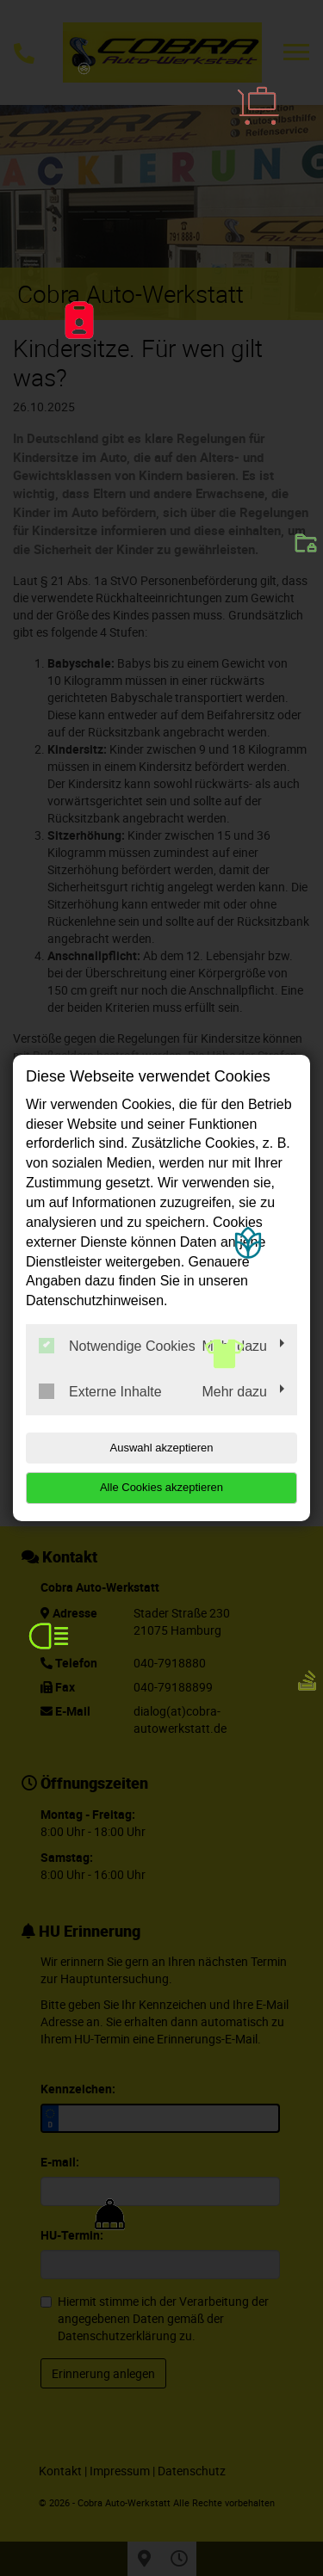  I want to click on browse clothing or apparel items, so click(224, 1353).